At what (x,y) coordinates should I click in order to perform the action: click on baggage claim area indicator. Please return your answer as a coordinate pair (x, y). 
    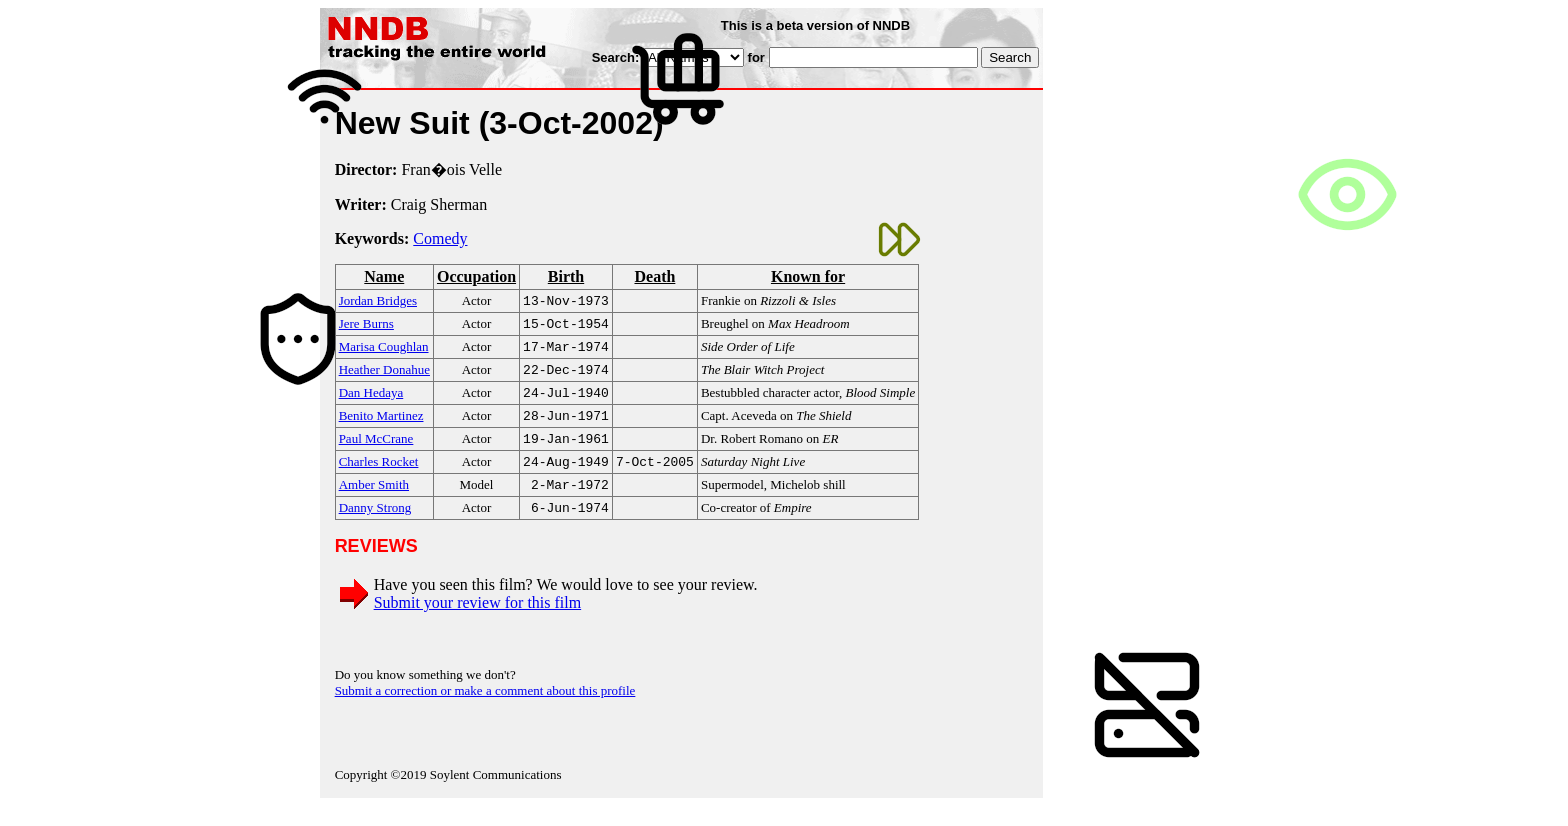
    Looking at the image, I should click on (678, 79).